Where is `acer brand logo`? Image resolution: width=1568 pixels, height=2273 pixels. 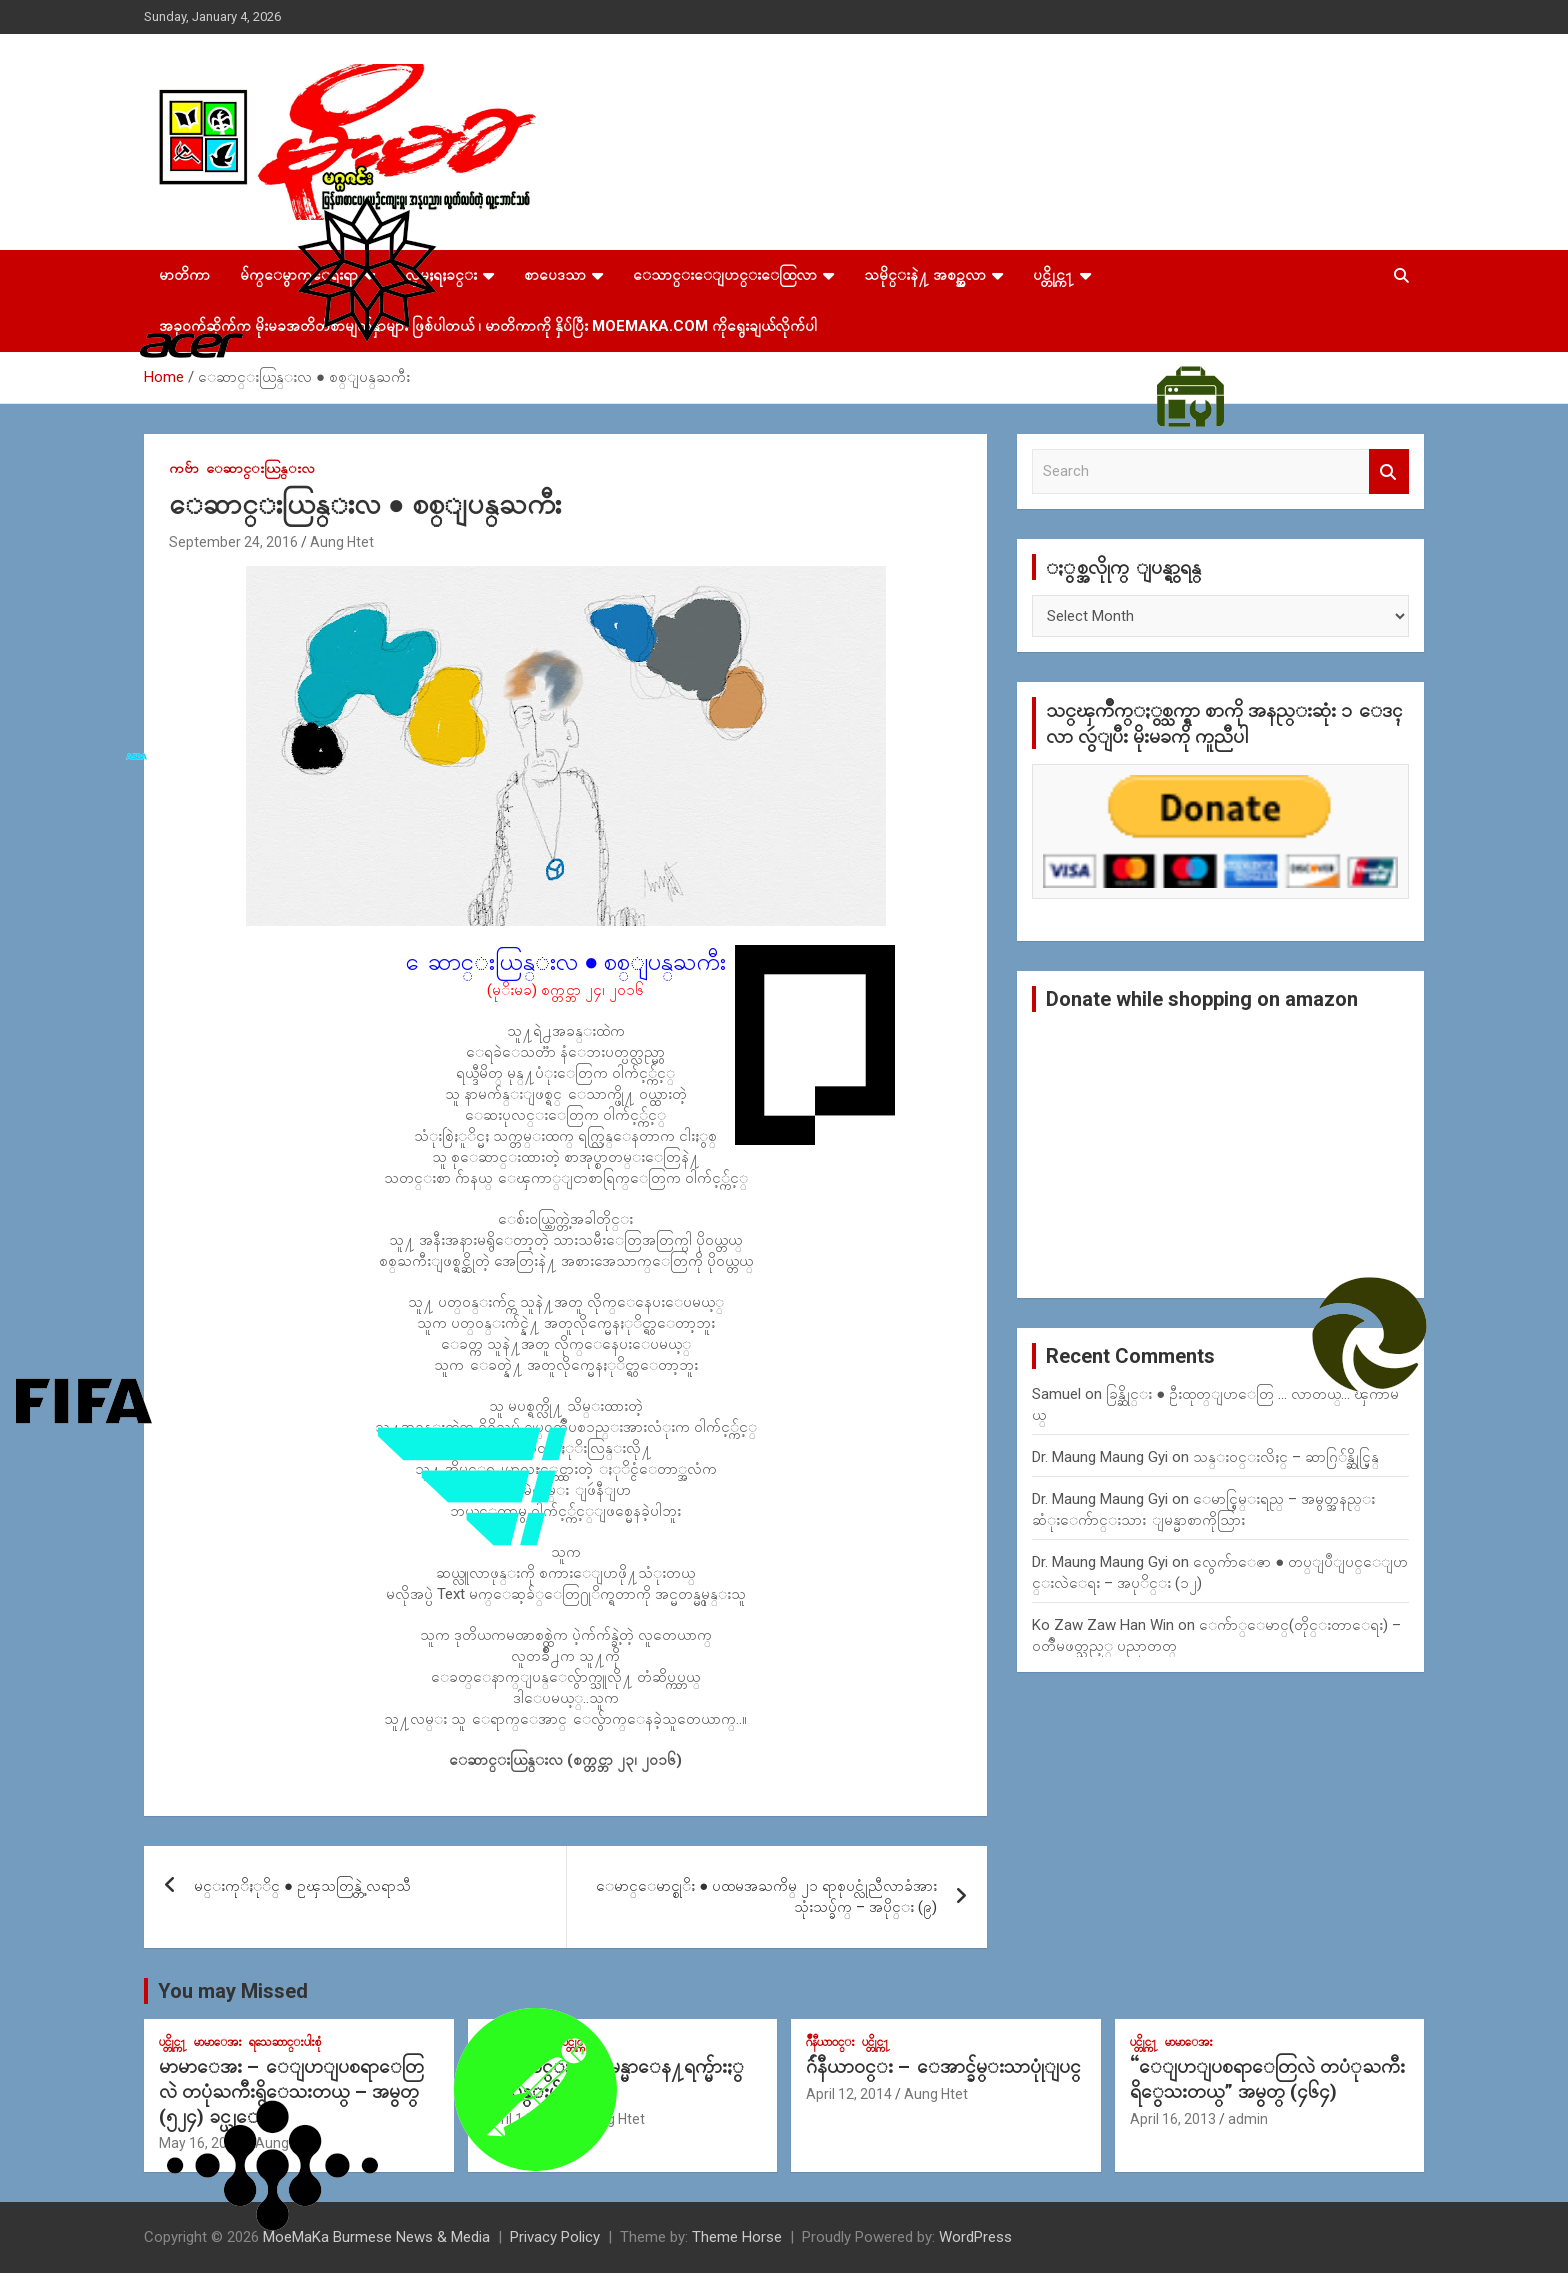
acer brand logo is located at coordinates (191, 345).